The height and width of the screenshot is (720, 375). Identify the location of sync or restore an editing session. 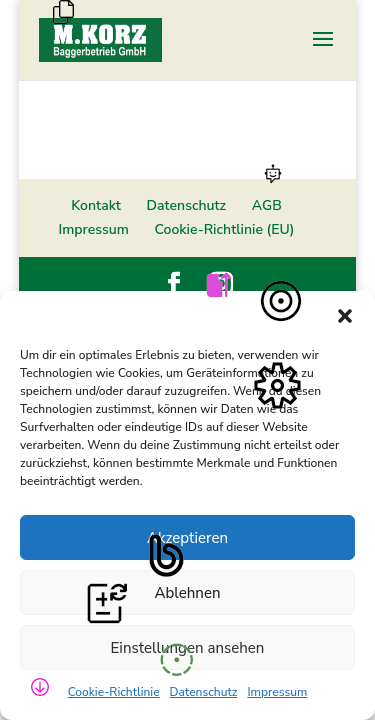
(104, 603).